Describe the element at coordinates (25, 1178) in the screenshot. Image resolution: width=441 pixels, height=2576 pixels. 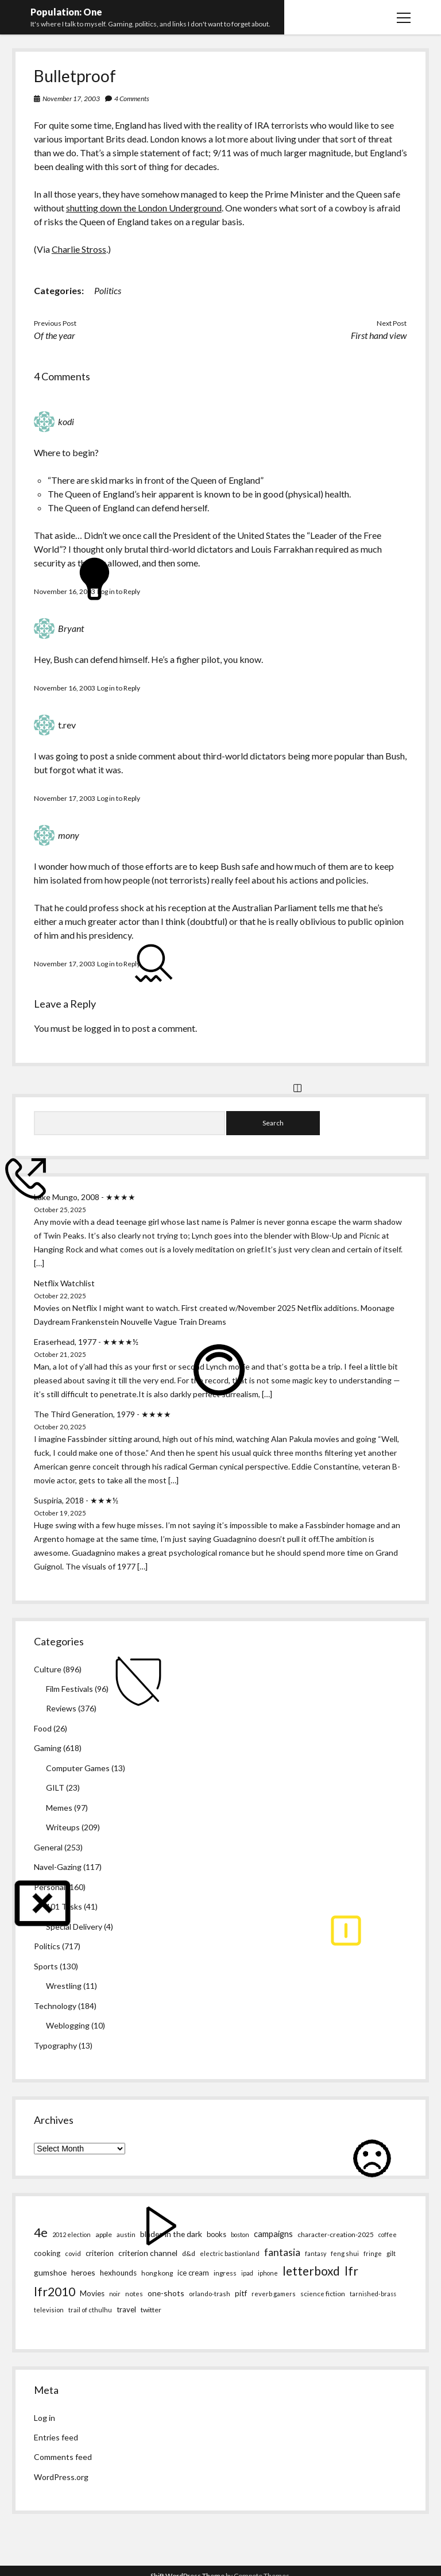
I see `indicates an outgoing call was made` at that location.